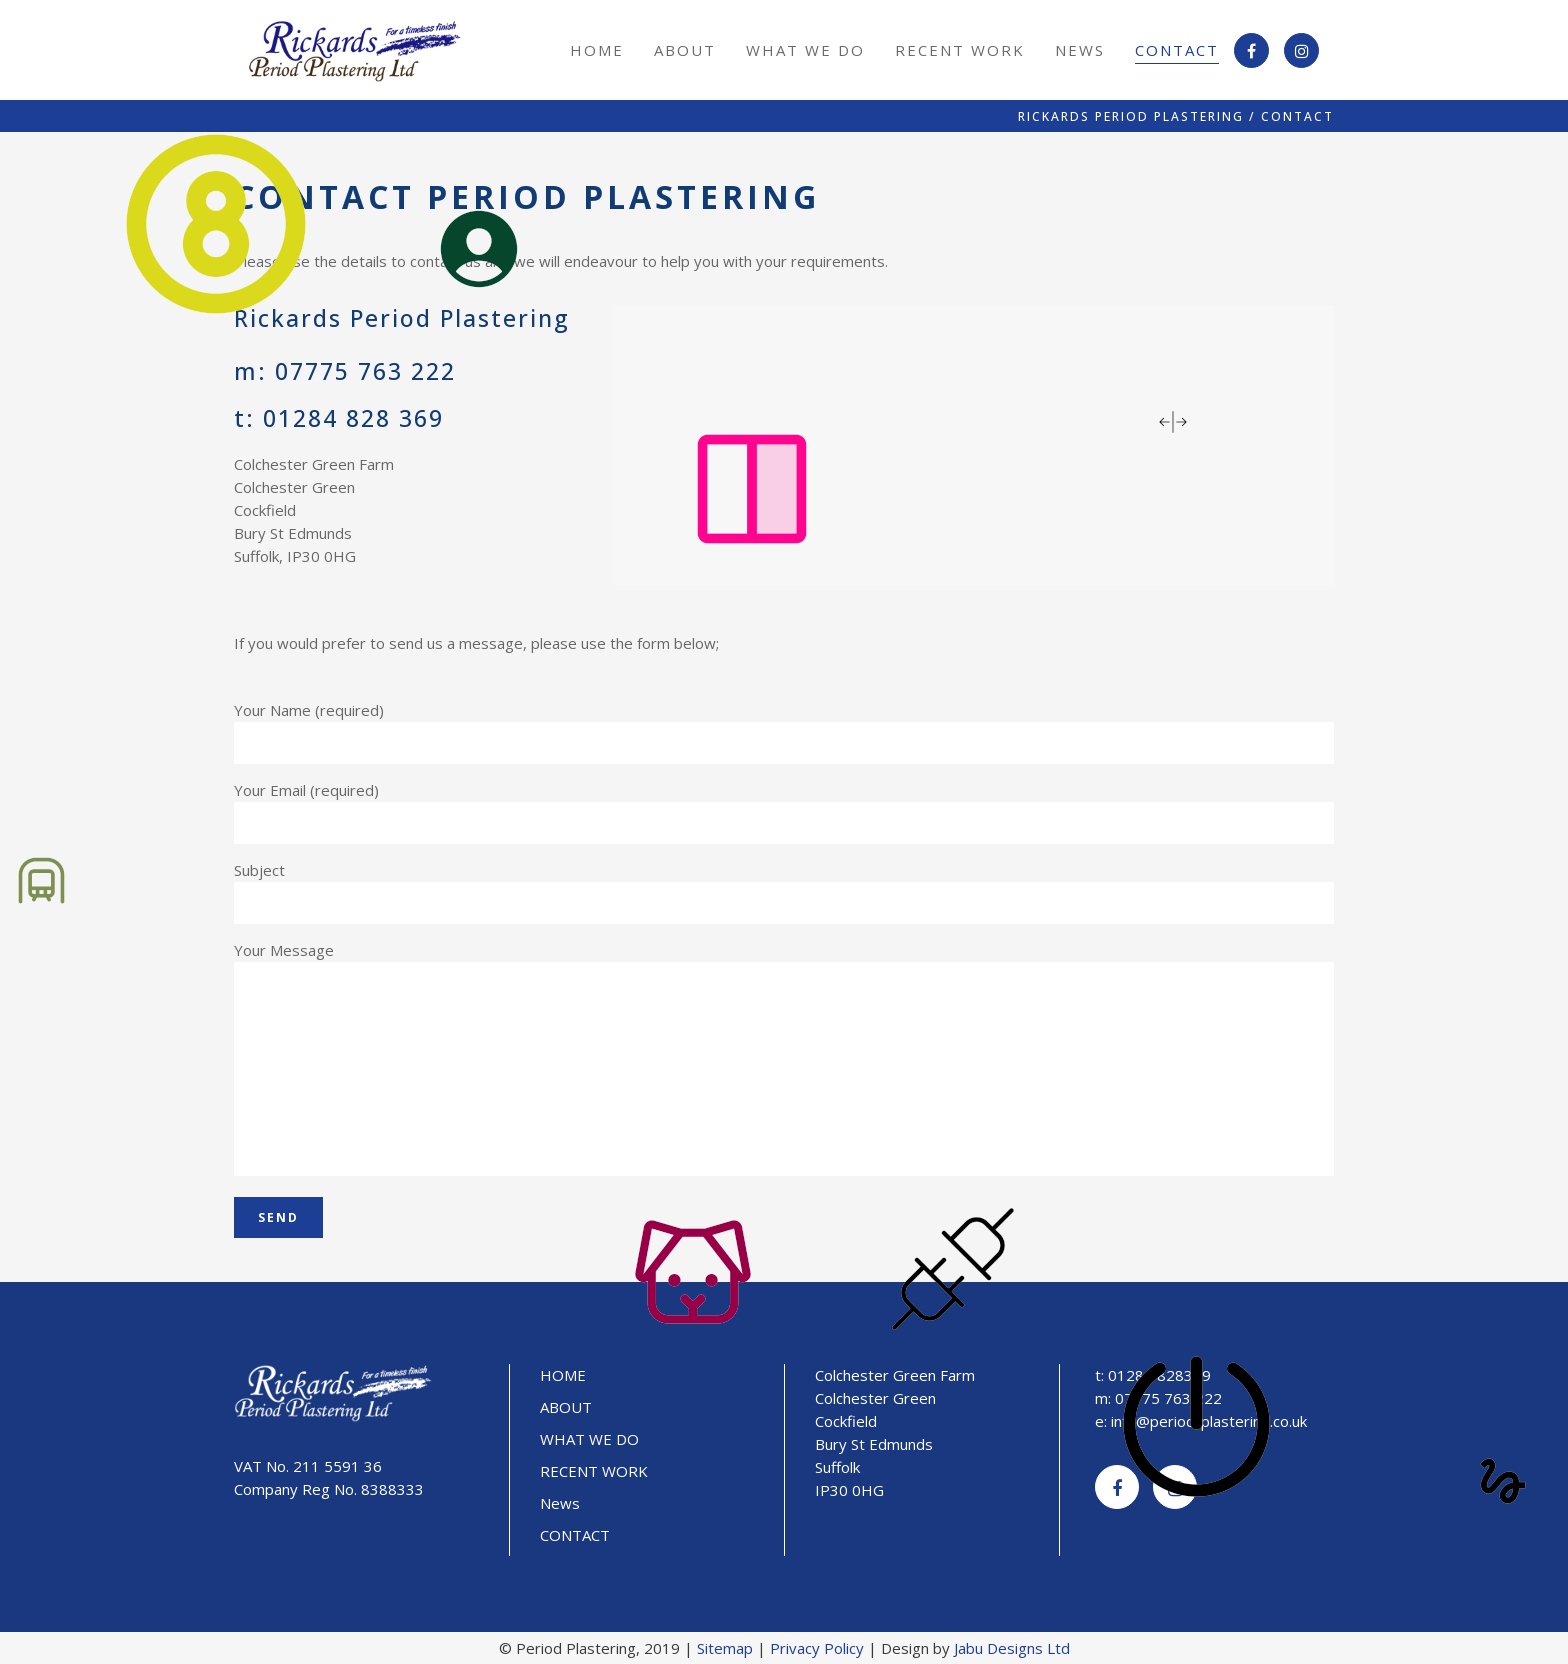 The width and height of the screenshot is (1568, 1664). I want to click on access gesture controls or settings, so click(1503, 1481).